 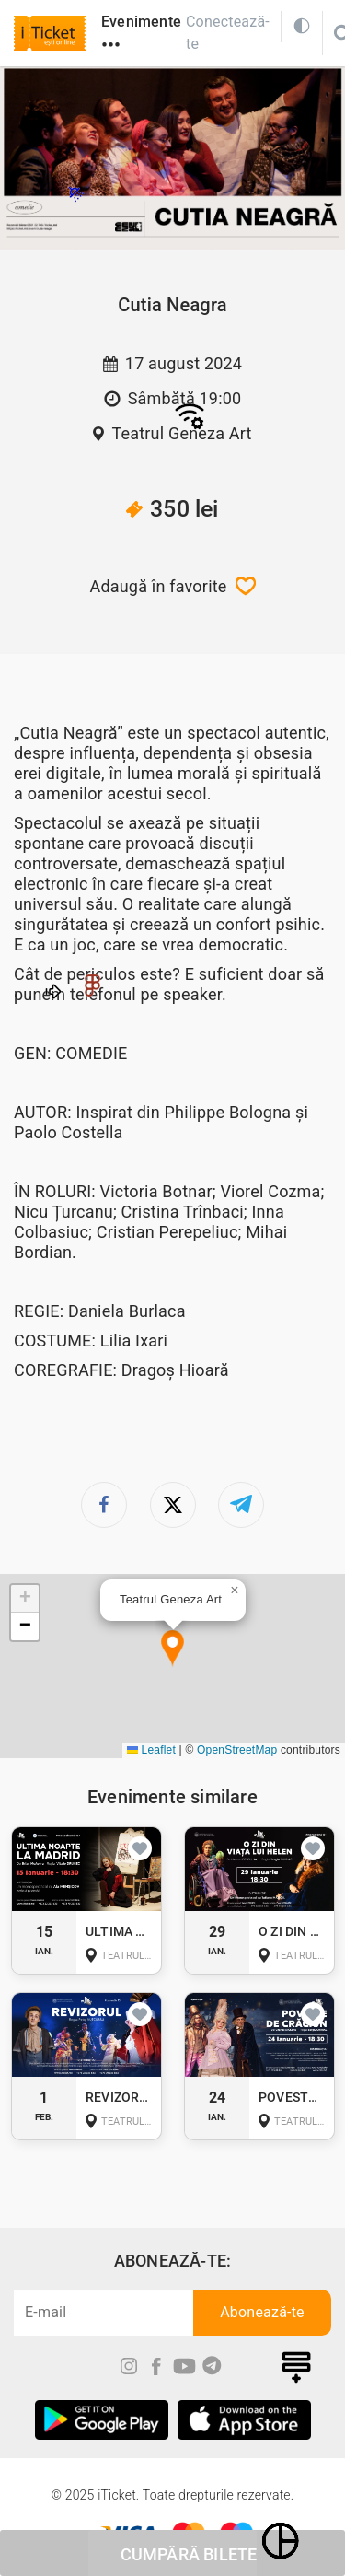 What do you see at coordinates (296, 2365) in the screenshot?
I see `add a new row to the bottom of a table` at bounding box center [296, 2365].